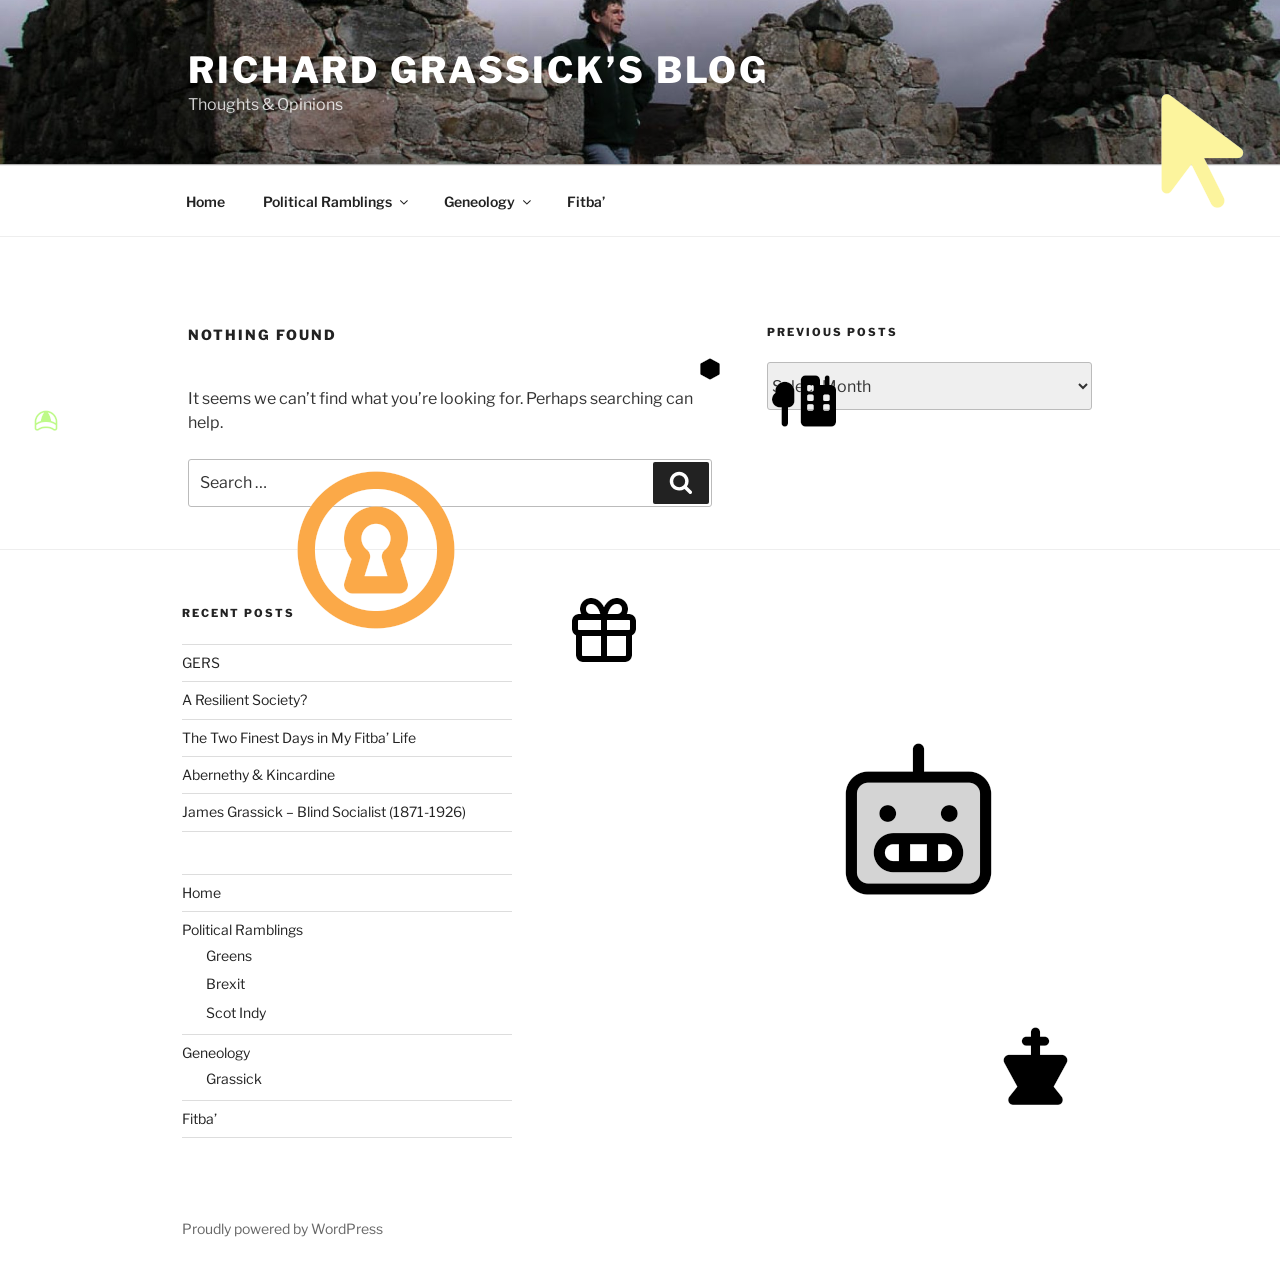 The width and height of the screenshot is (1280, 1275). What do you see at coordinates (710, 369) in the screenshot?
I see `indicates a category or tag grouping` at bounding box center [710, 369].